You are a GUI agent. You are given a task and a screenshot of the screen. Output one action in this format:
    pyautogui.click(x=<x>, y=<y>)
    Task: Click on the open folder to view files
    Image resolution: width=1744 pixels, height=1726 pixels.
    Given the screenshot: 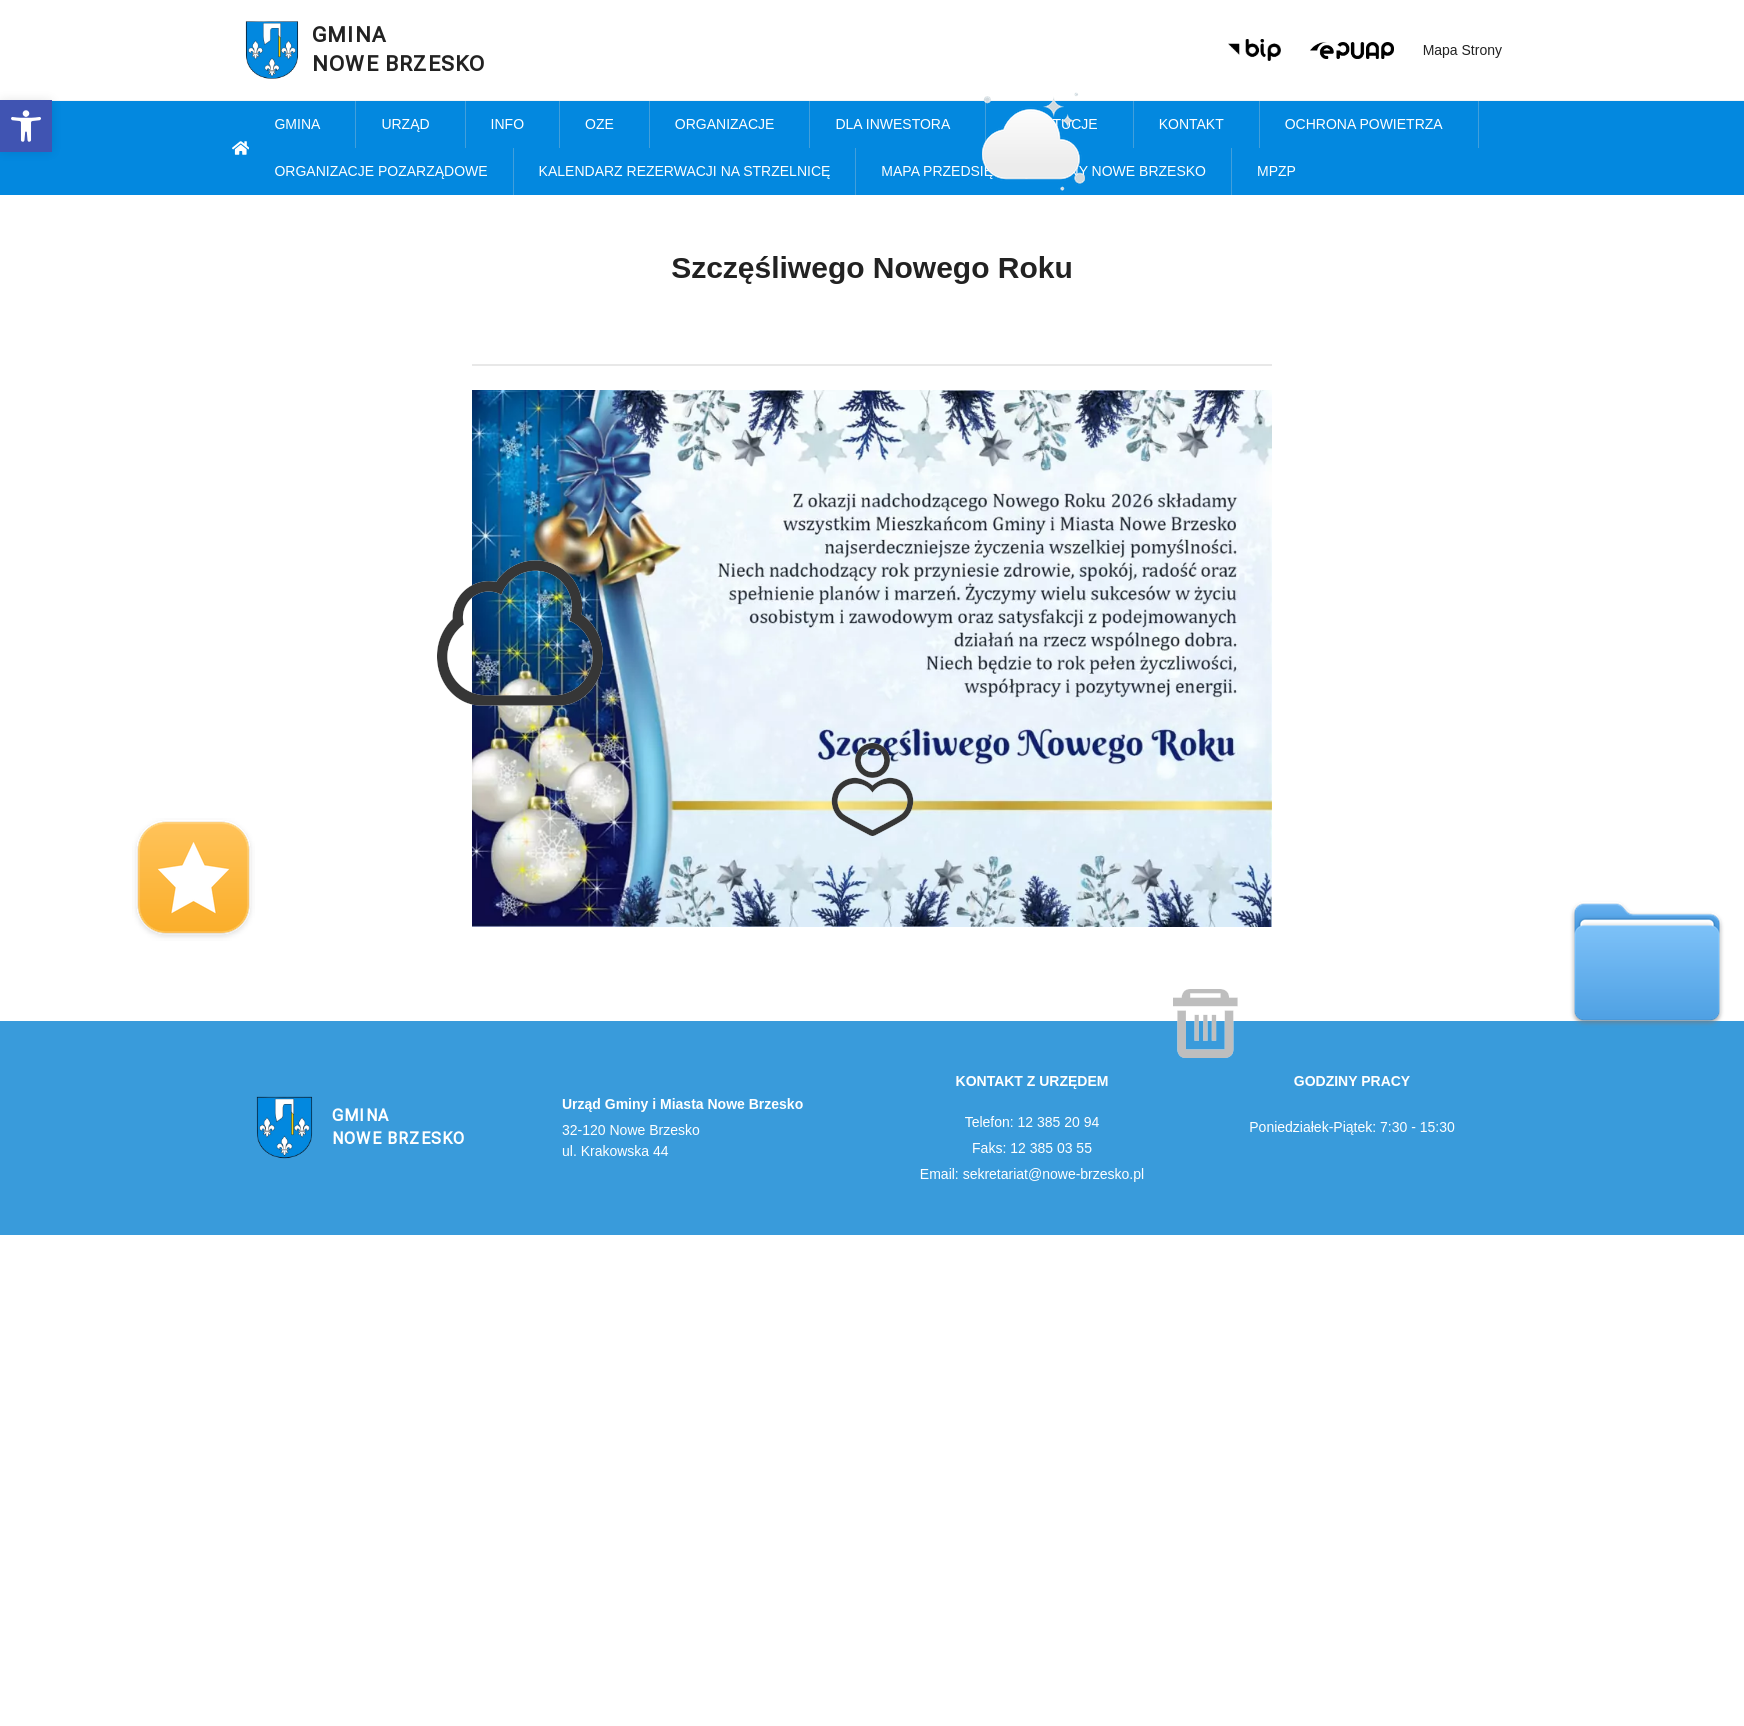 What is the action you would take?
    pyautogui.click(x=1647, y=962)
    